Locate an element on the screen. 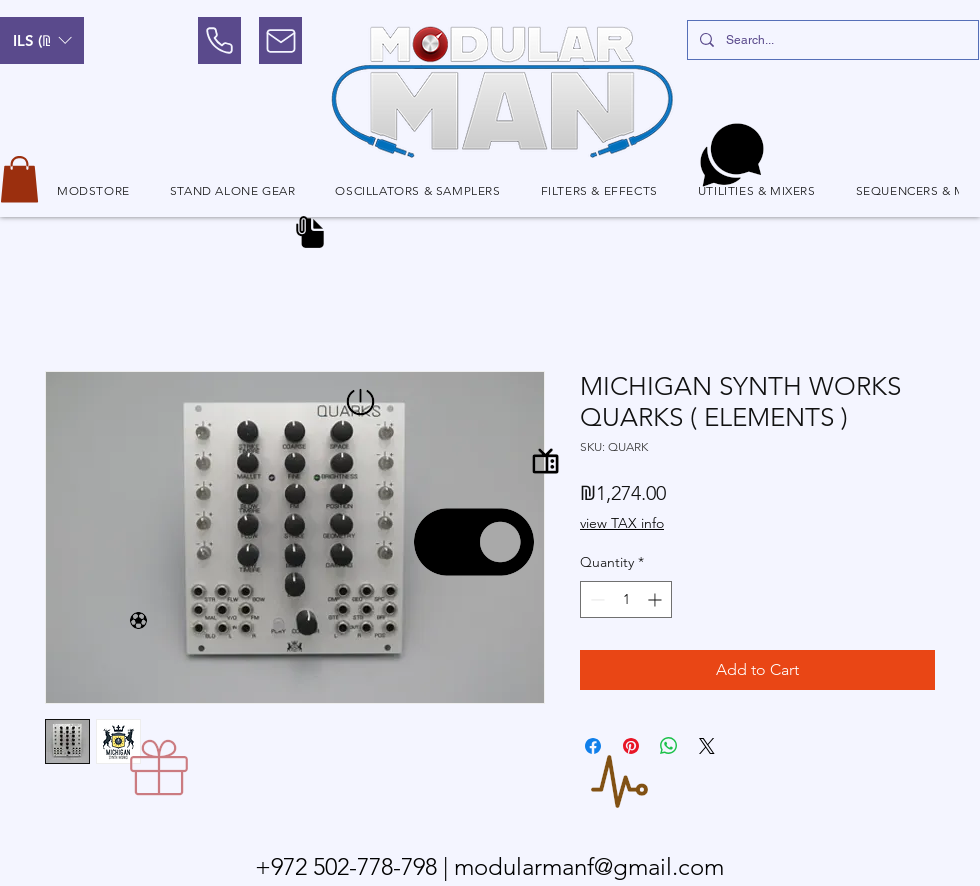  access TV or video streaming services is located at coordinates (545, 462).